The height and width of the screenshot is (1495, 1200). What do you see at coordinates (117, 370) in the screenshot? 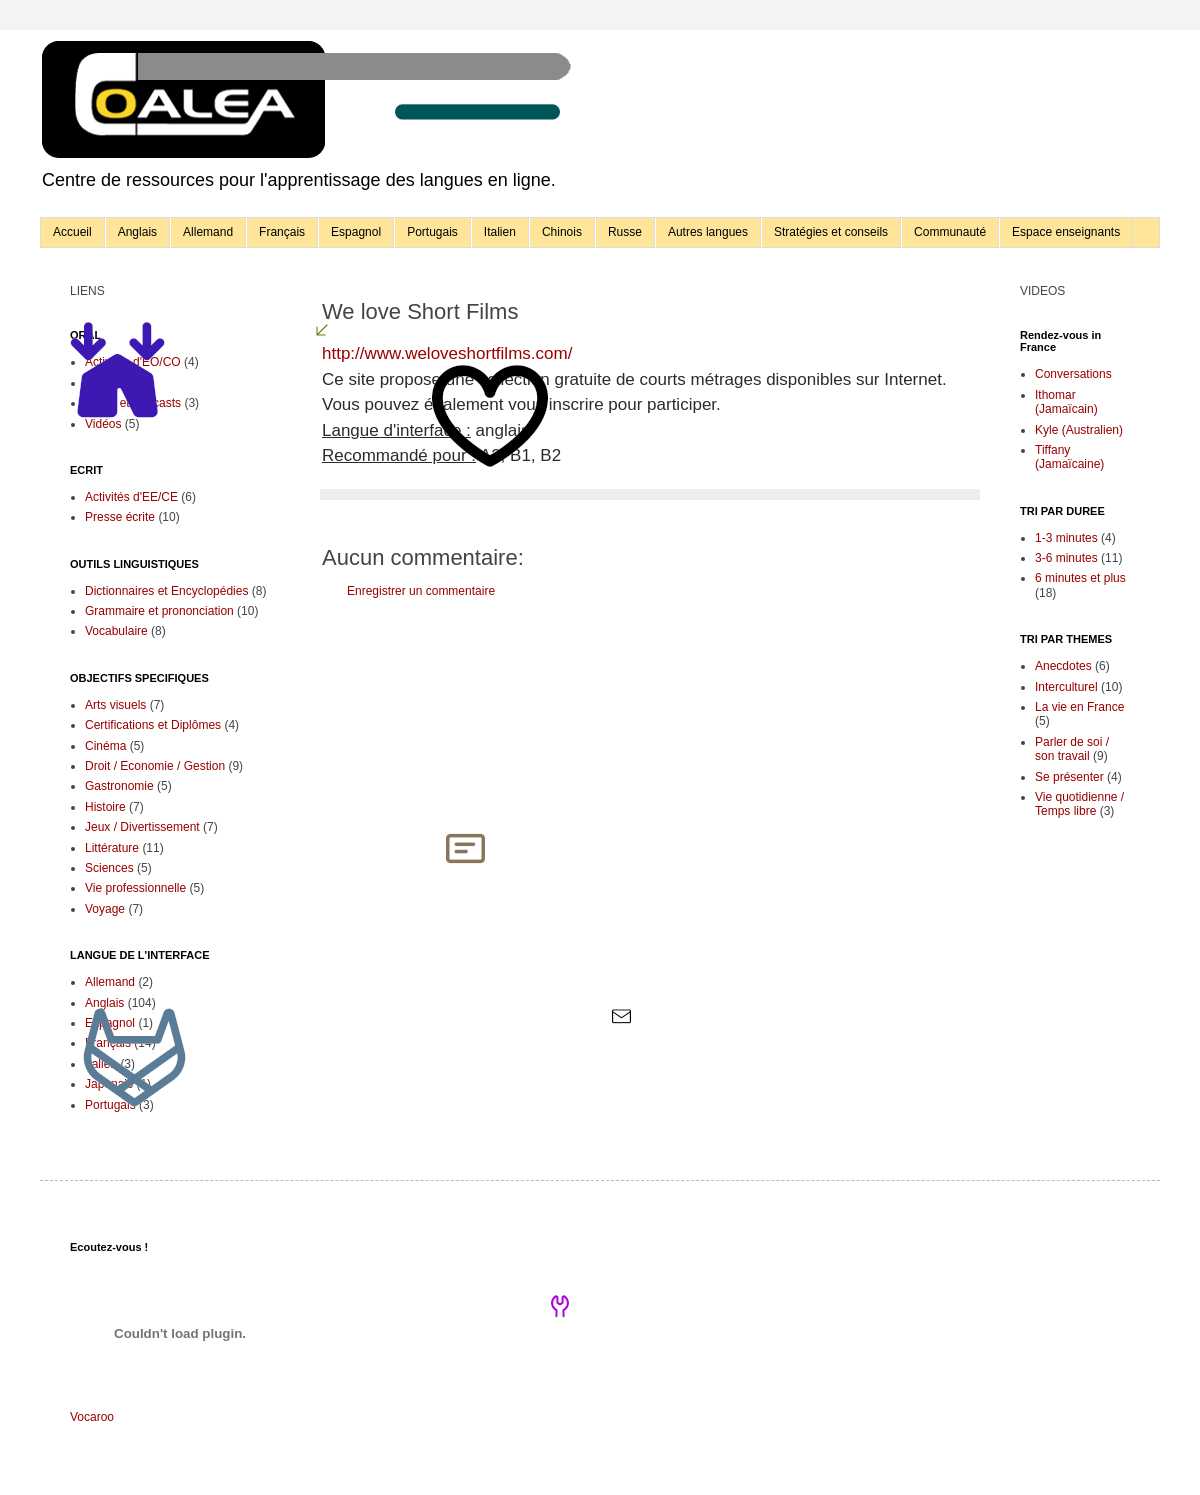
I see `set up camp at this location` at bounding box center [117, 370].